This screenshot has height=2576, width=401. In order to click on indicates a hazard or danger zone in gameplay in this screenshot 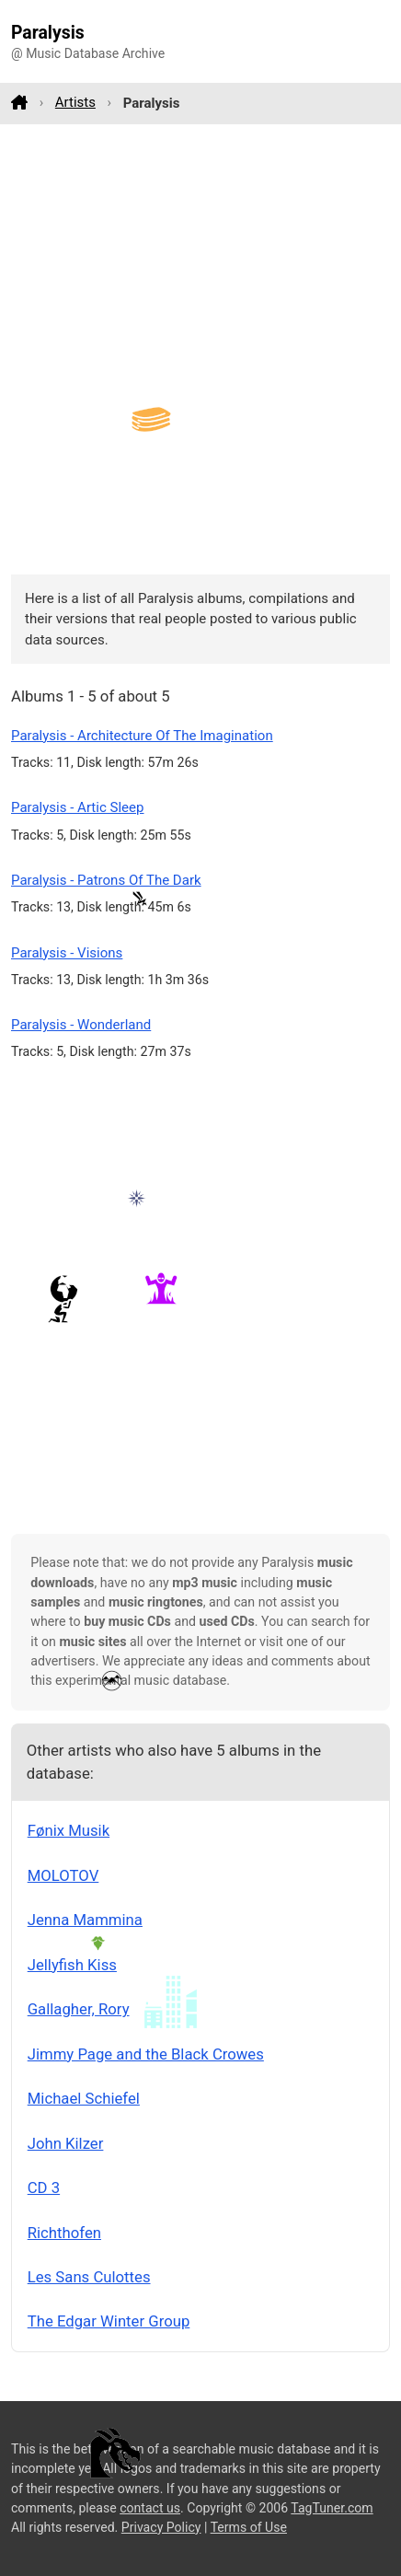, I will do `click(136, 1198)`.